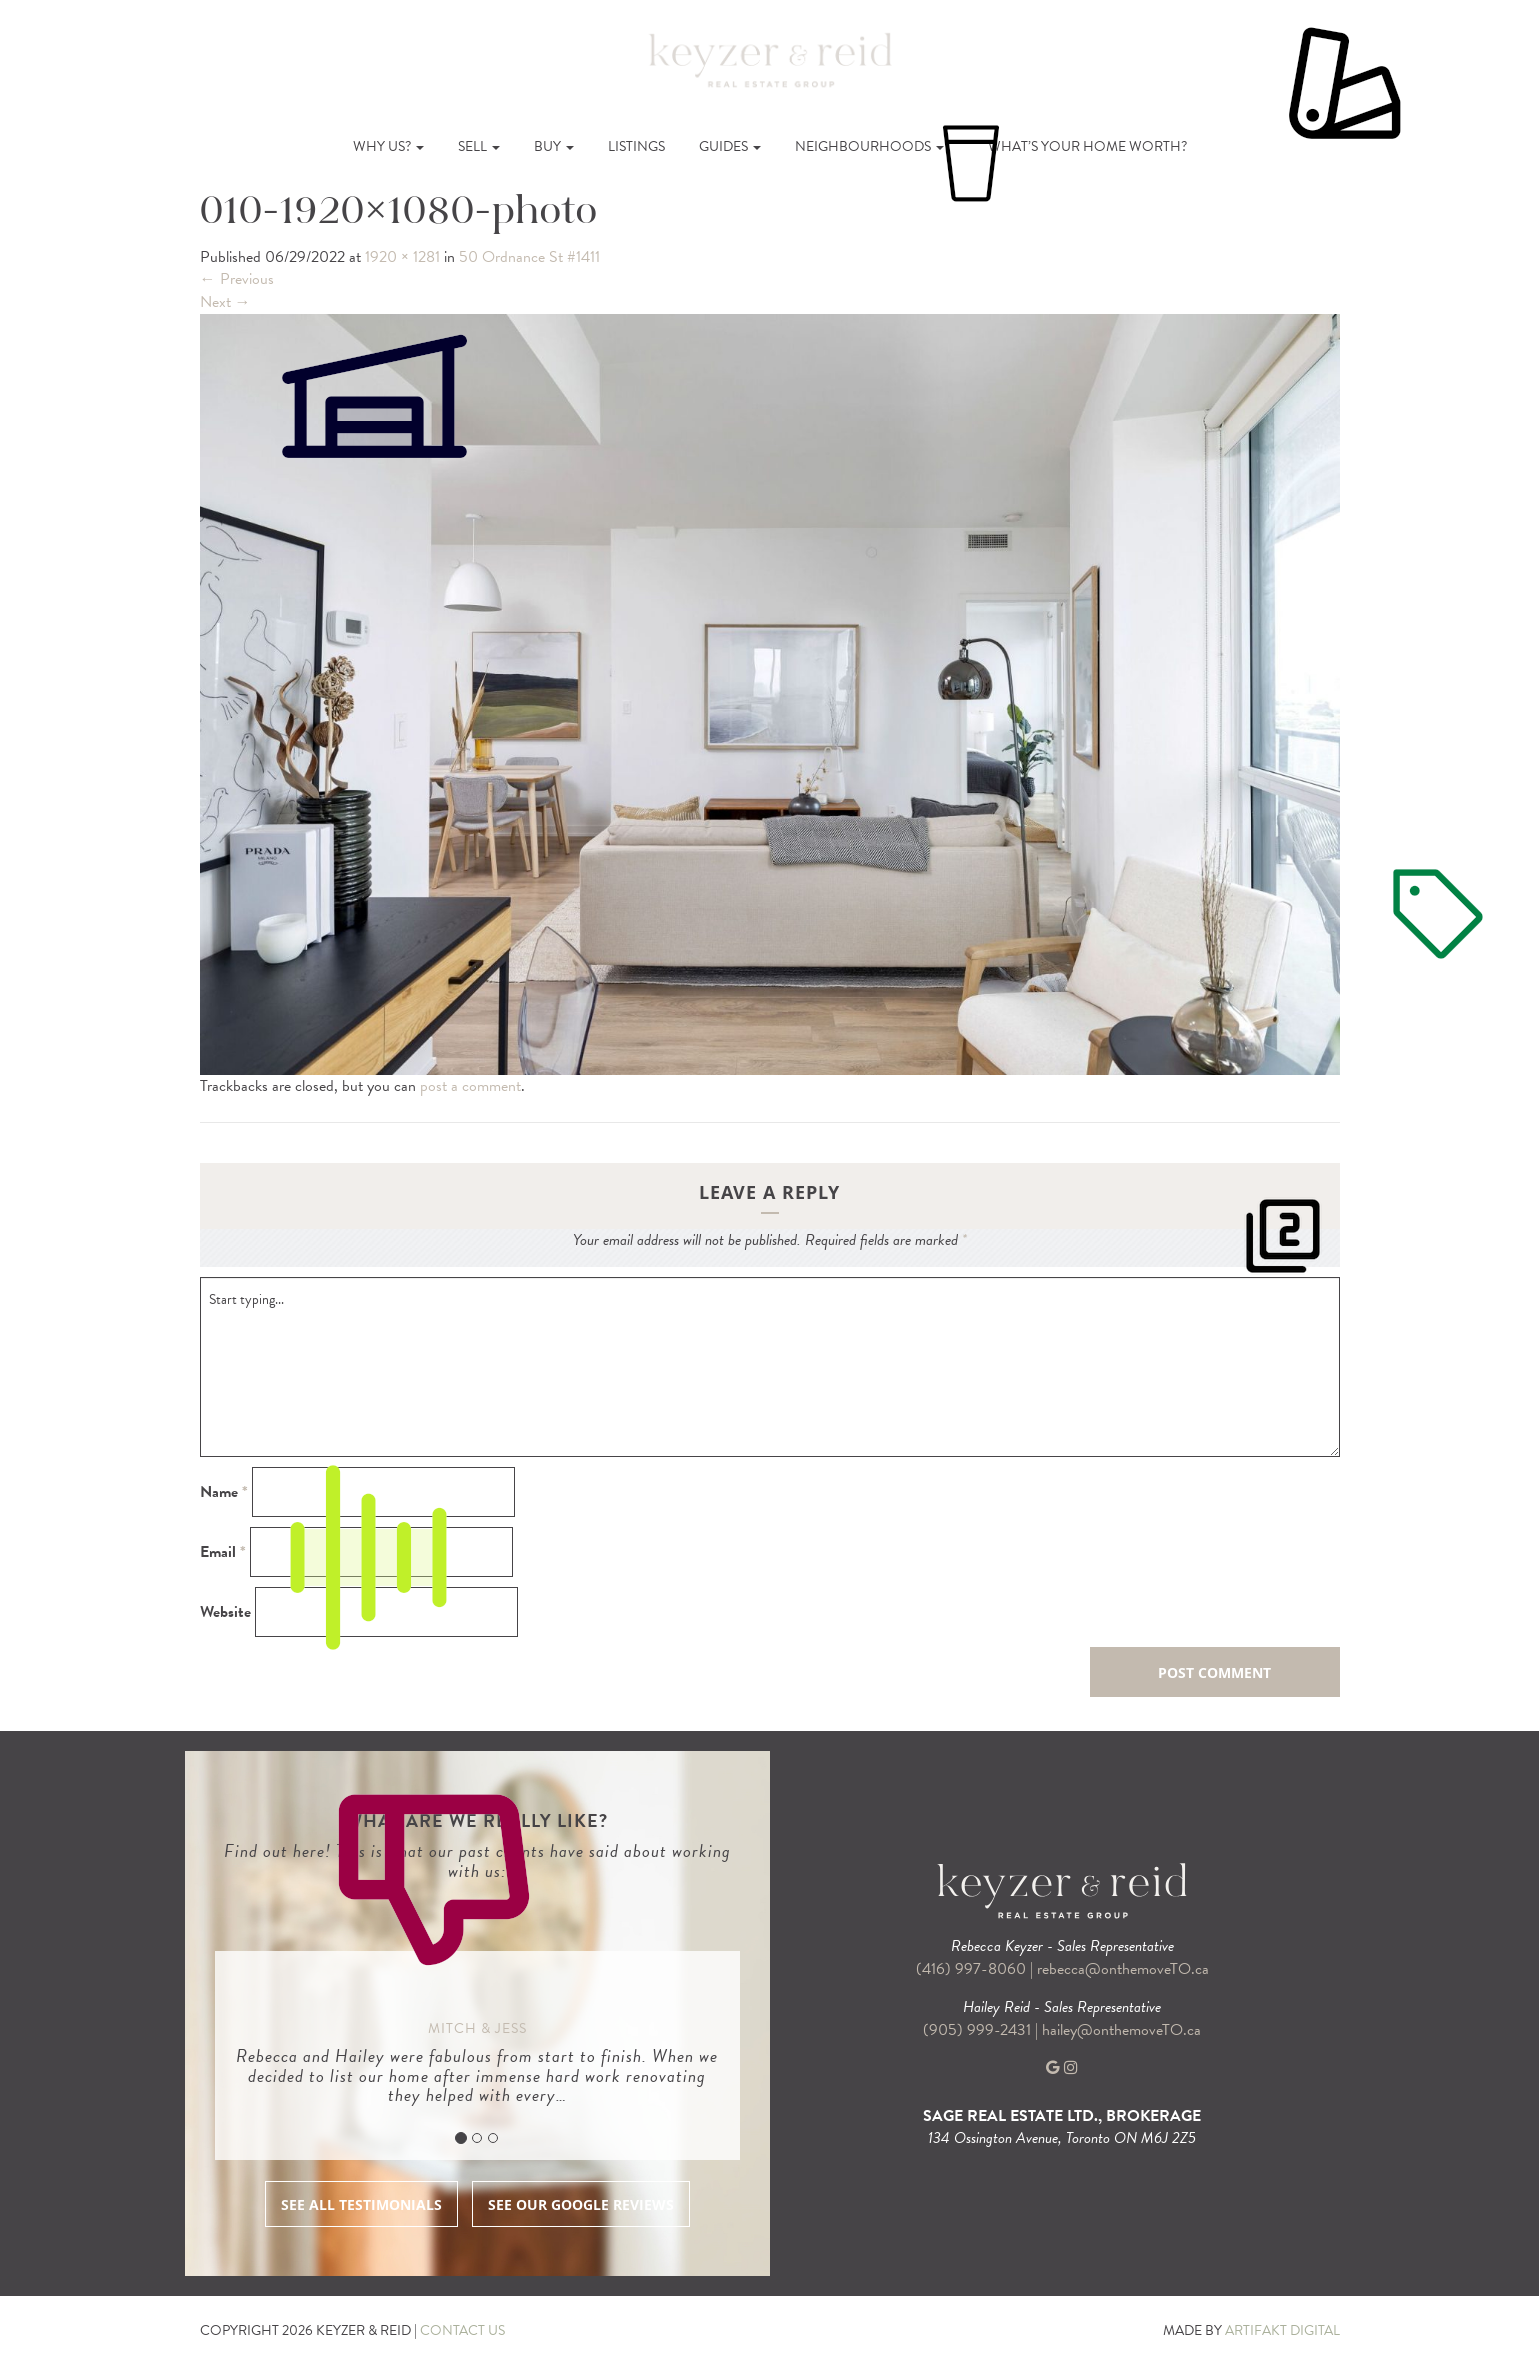 The image size is (1539, 2366). What do you see at coordinates (1283, 1236) in the screenshot?
I see `indicates 2 items selected or stacked` at bounding box center [1283, 1236].